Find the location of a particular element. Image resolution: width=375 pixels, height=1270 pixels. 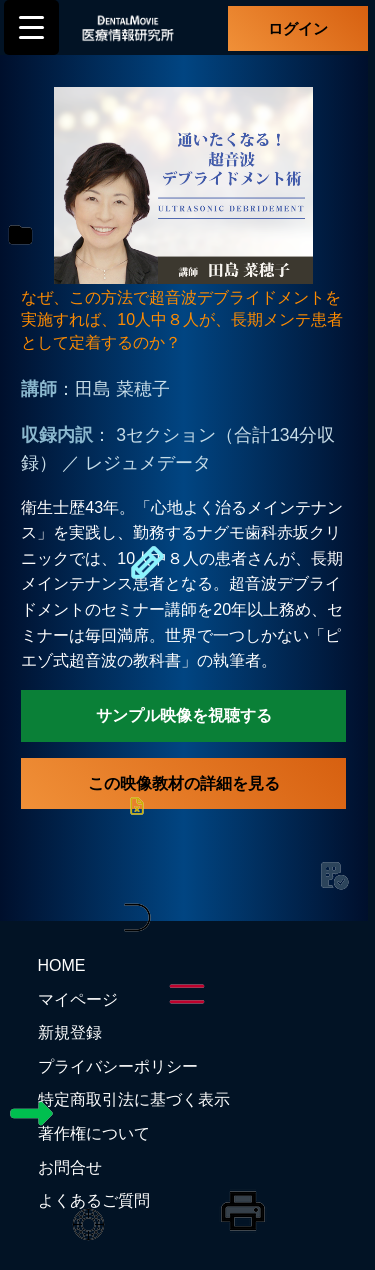

indicates a proper superset relationship in mathematical notation is located at coordinates (135, 917).